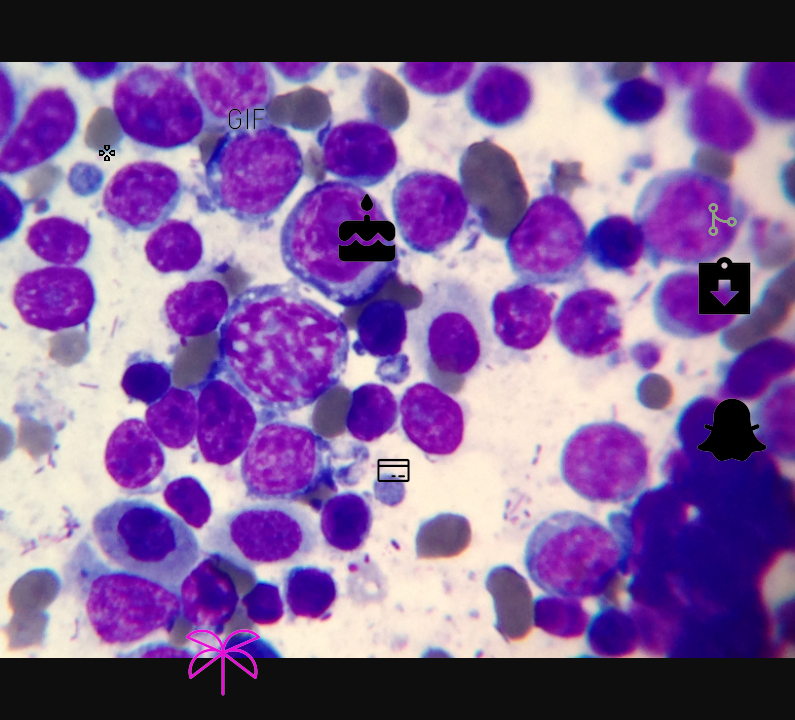  I want to click on insert a gif into your message, so click(246, 119).